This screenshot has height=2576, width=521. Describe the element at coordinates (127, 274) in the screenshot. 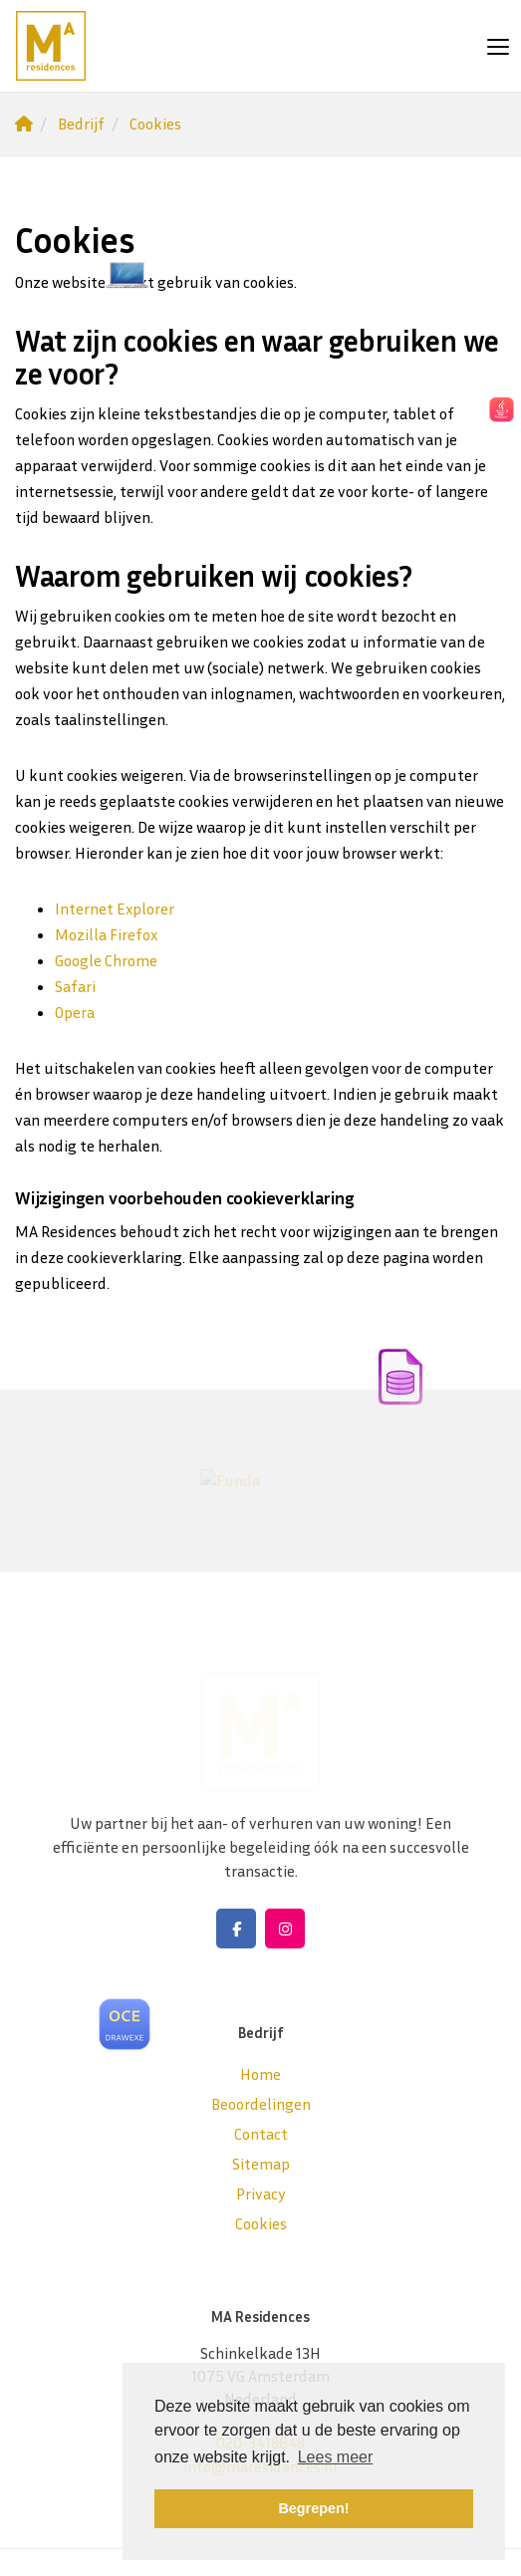

I see `represents a powerbook g4 17-inch device` at that location.